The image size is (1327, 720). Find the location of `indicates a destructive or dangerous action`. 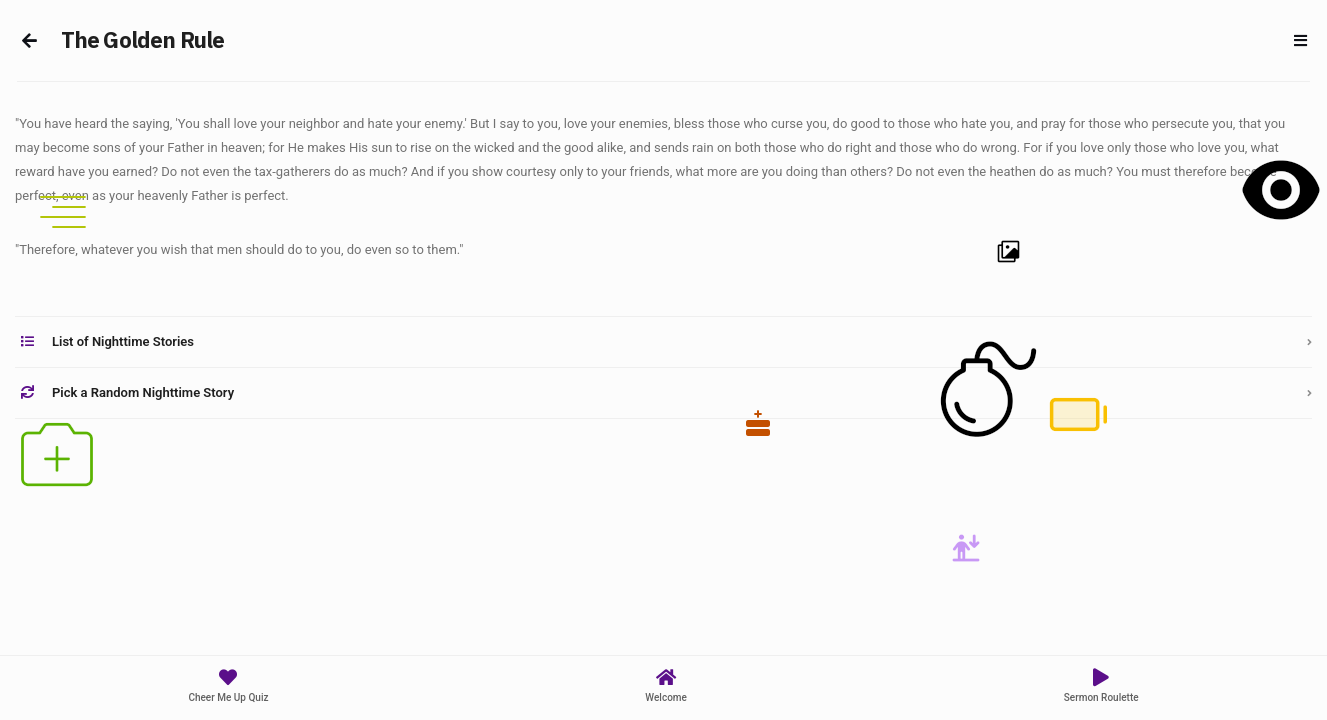

indicates a destructive or dangerous action is located at coordinates (983, 387).